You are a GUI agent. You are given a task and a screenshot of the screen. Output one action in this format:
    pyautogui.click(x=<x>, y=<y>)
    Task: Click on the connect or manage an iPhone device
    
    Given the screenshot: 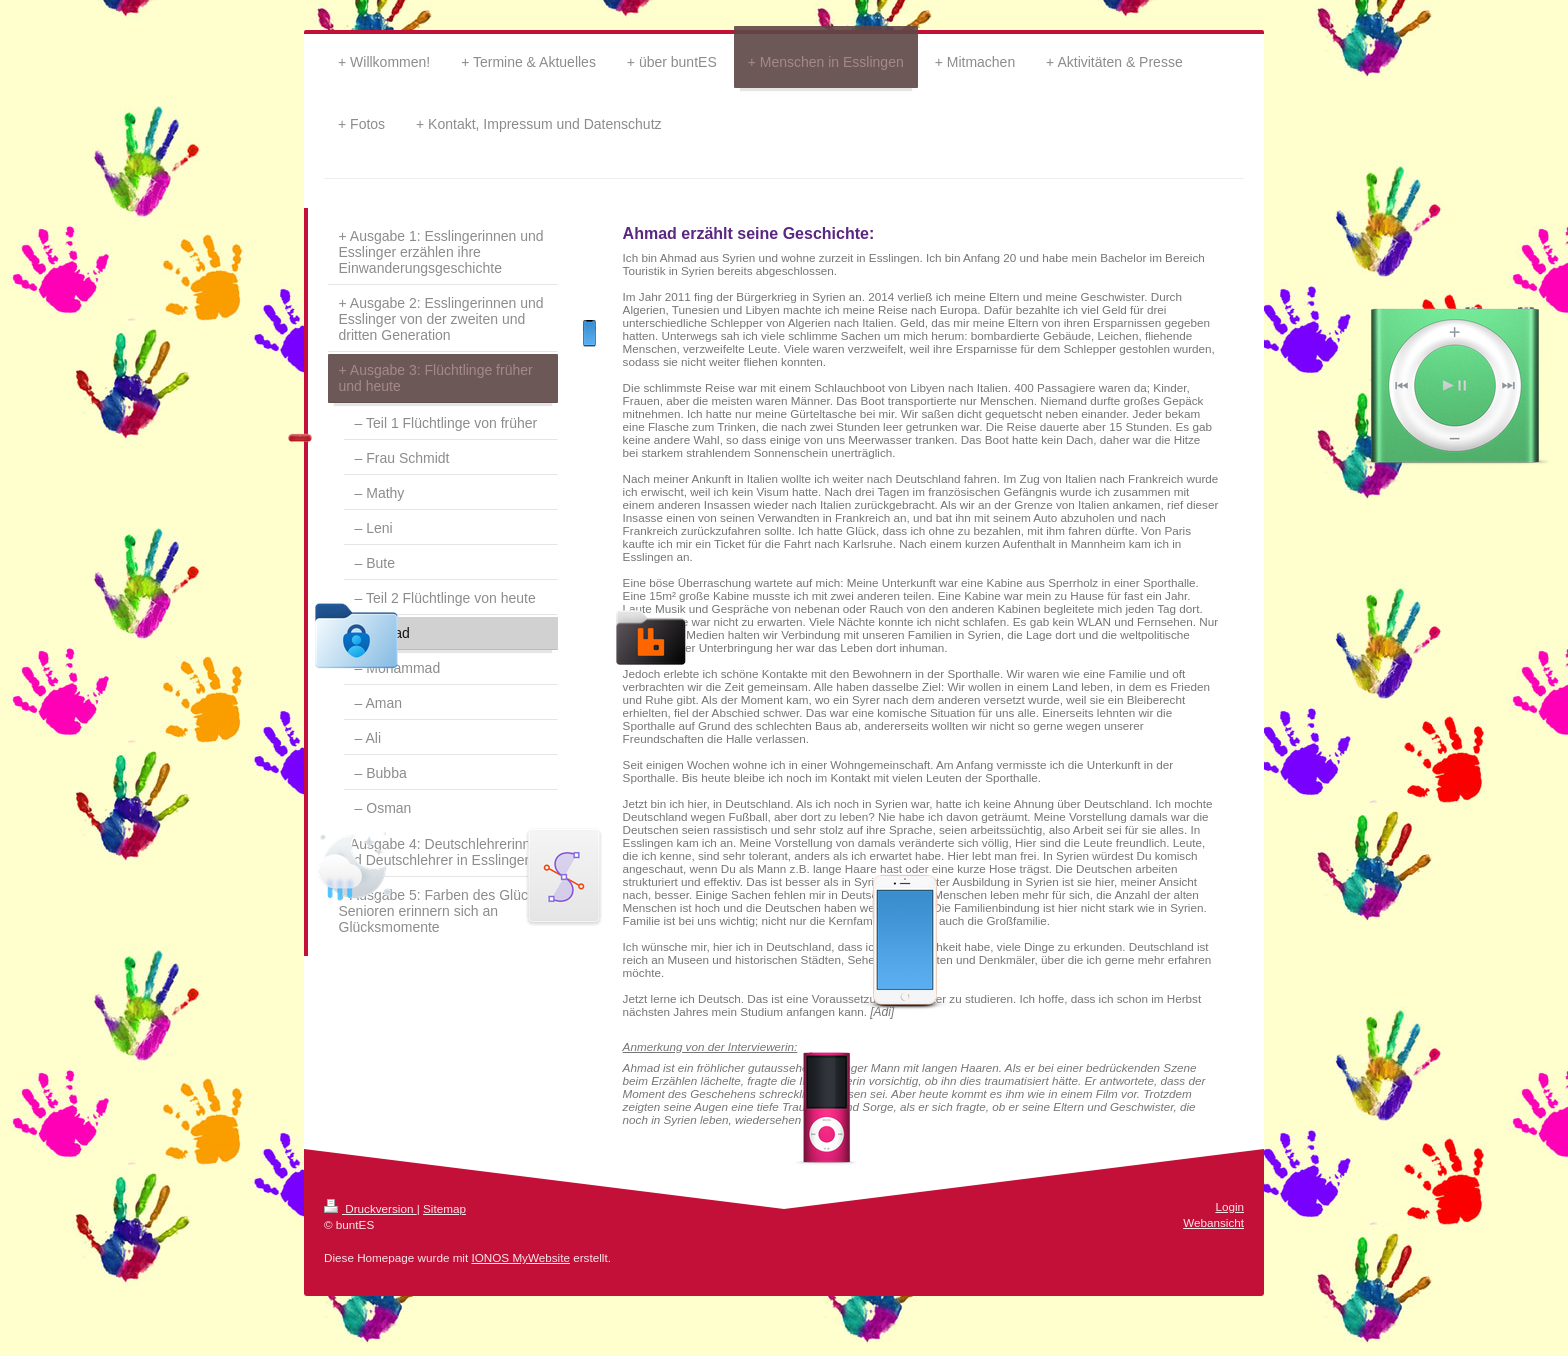 What is the action you would take?
    pyautogui.click(x=905, y=942)
    